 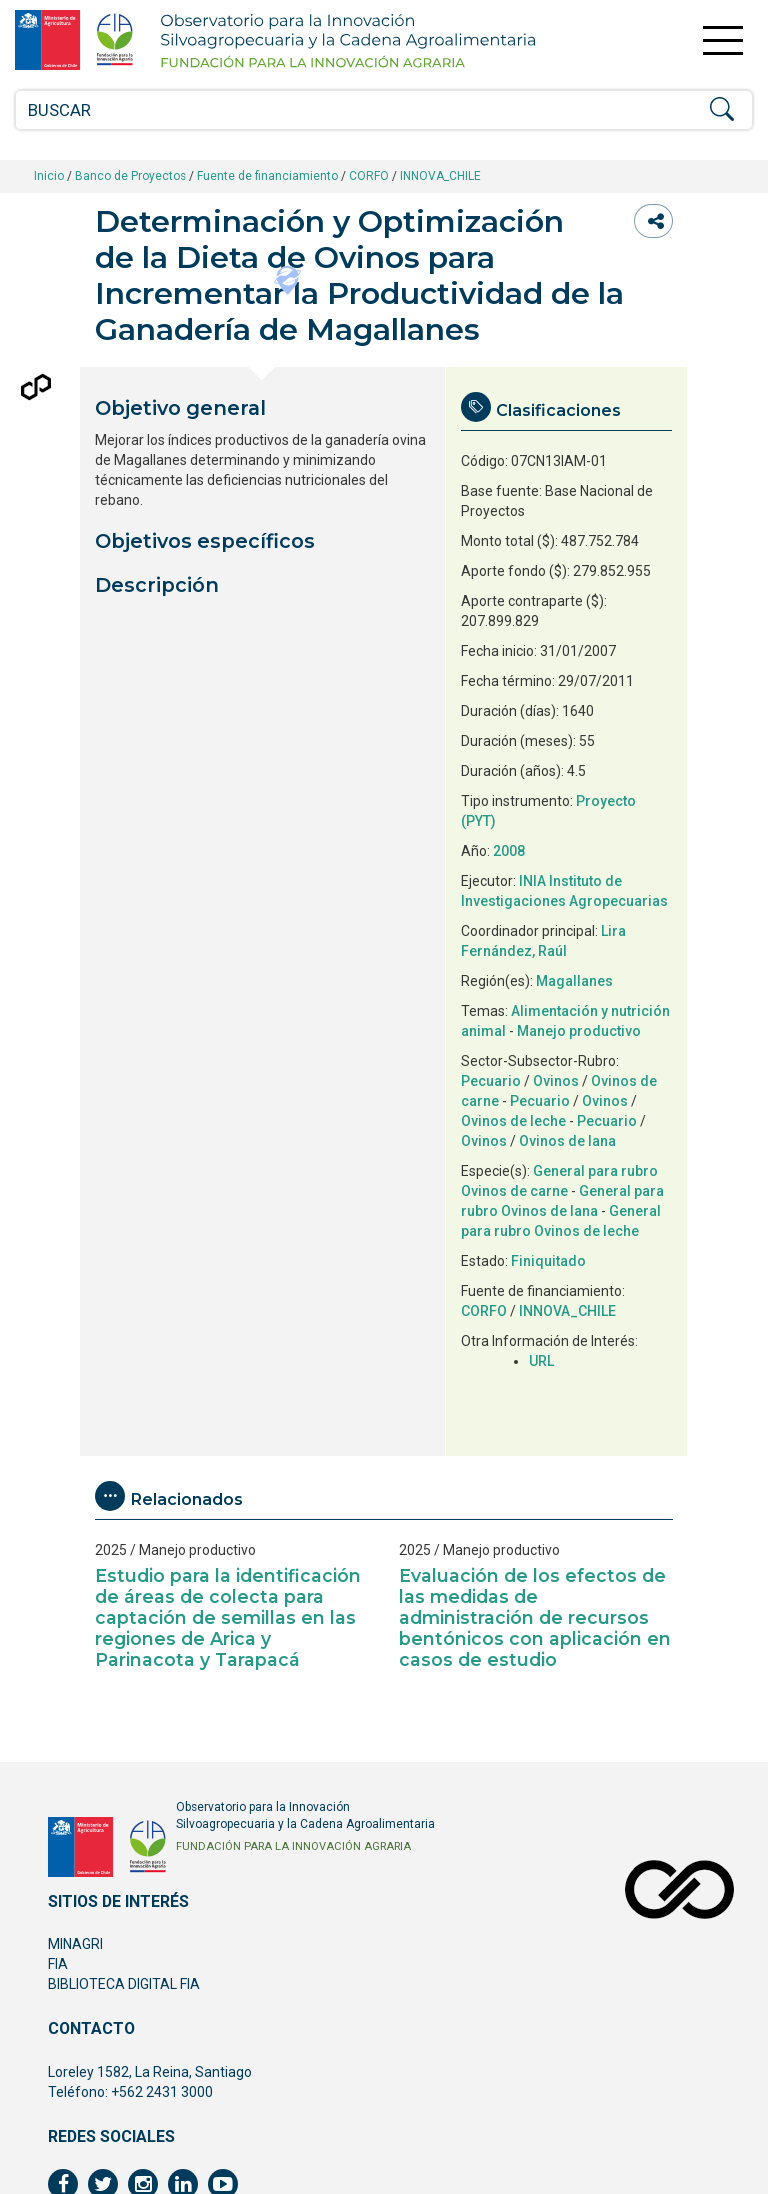 I want to click on polygon blockchain network logo, so click(x=36, y=387).